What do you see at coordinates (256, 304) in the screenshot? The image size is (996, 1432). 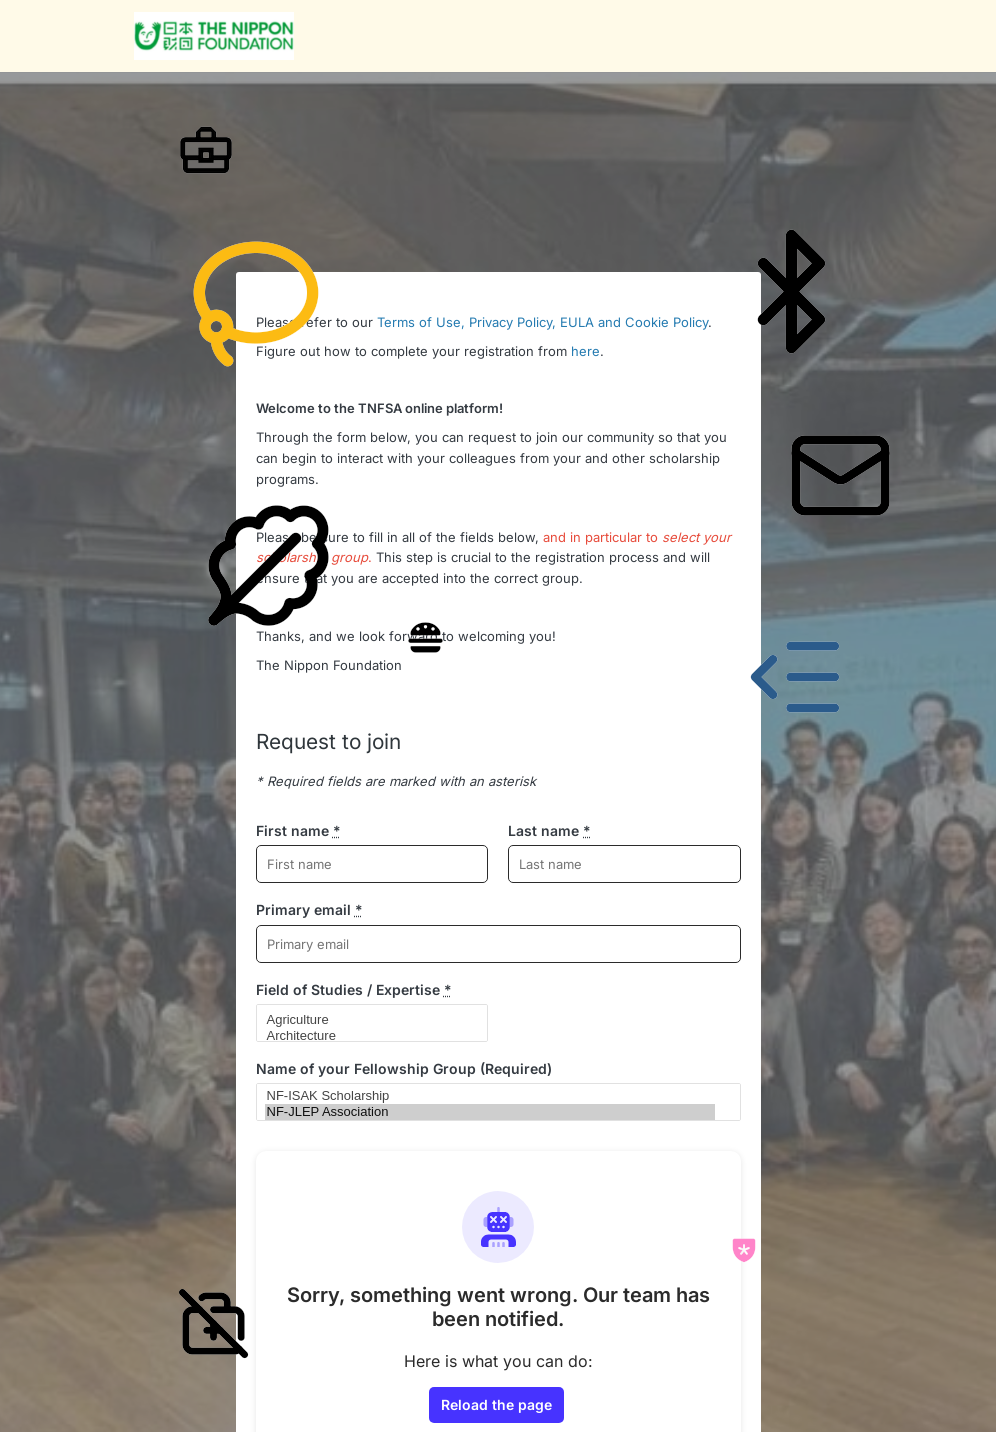 I see `select an irregular area with freehand drawing` at bounding box center [256, 304].